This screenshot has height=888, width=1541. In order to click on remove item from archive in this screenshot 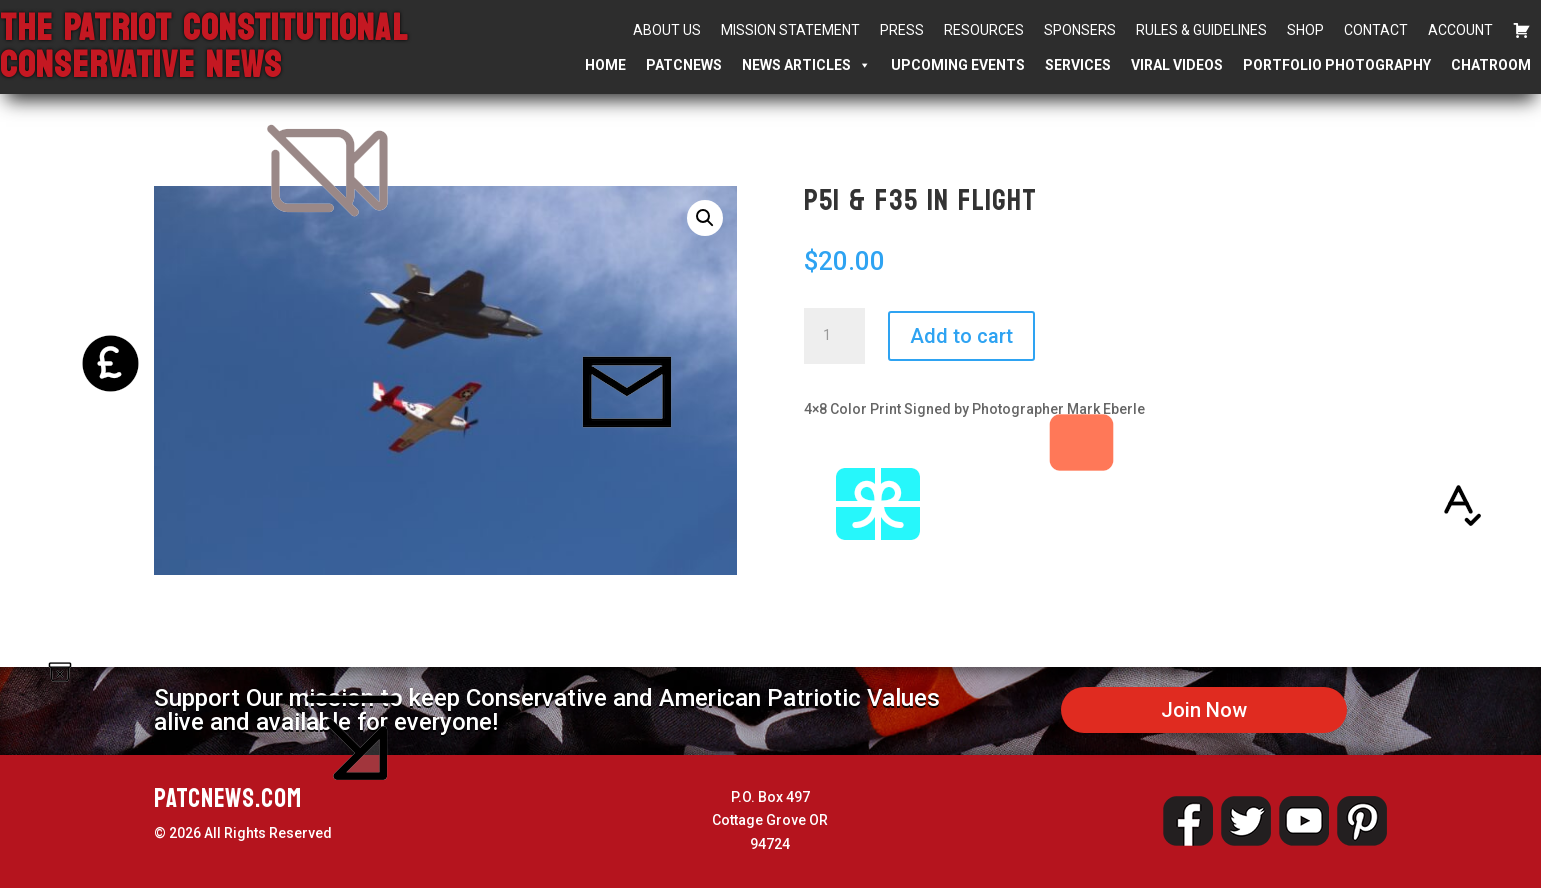, I will do `click(60, 672)`.